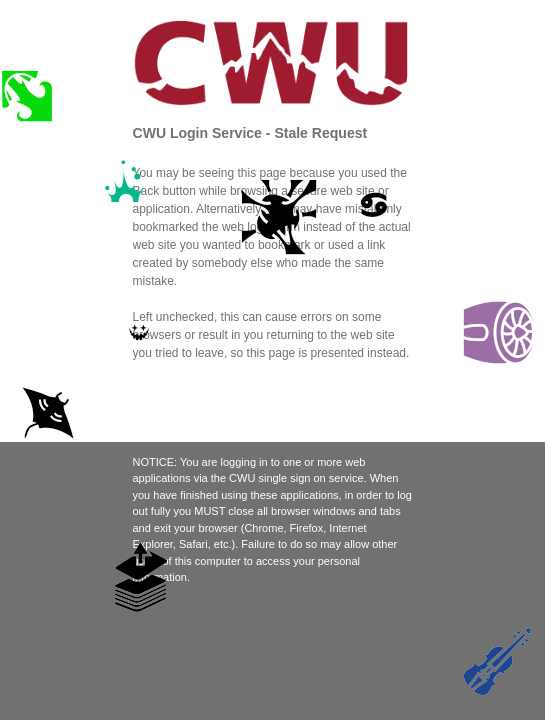 The image size is (545, 720). Describe the element at coordinates (139, 332) in the screenshot. I see `indicates a delighted or excited mood` at that location.